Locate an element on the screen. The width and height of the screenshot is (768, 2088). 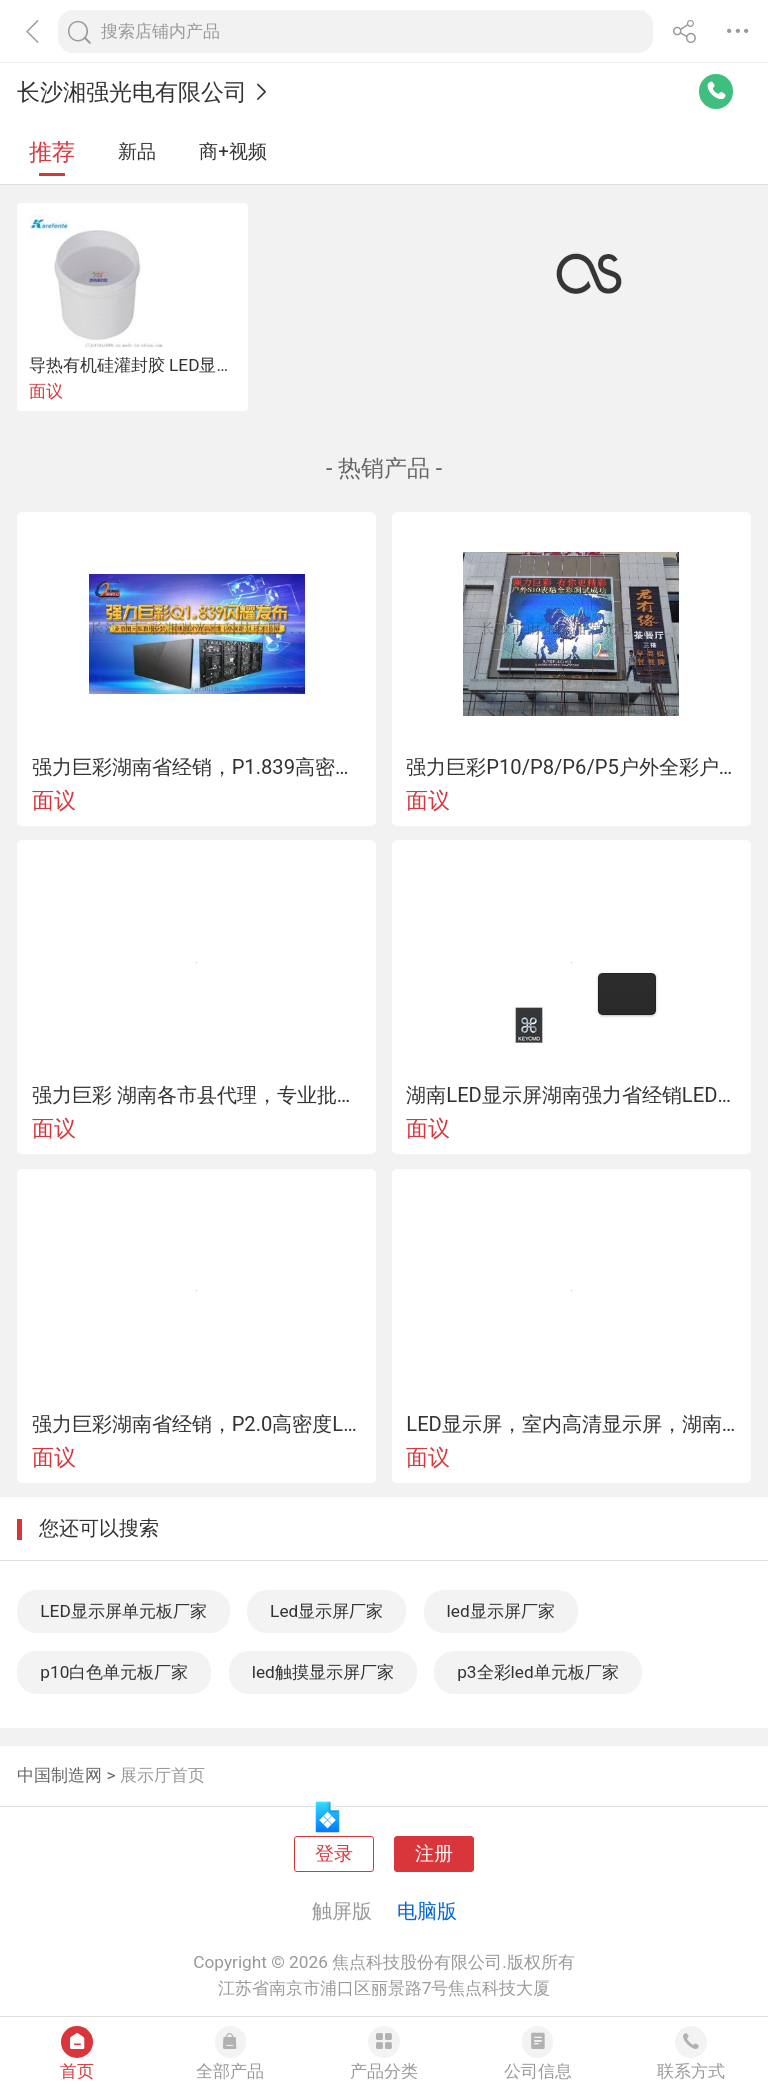
windows control panel file running through wine compatibility layer is located at coordinates (327, 1817).